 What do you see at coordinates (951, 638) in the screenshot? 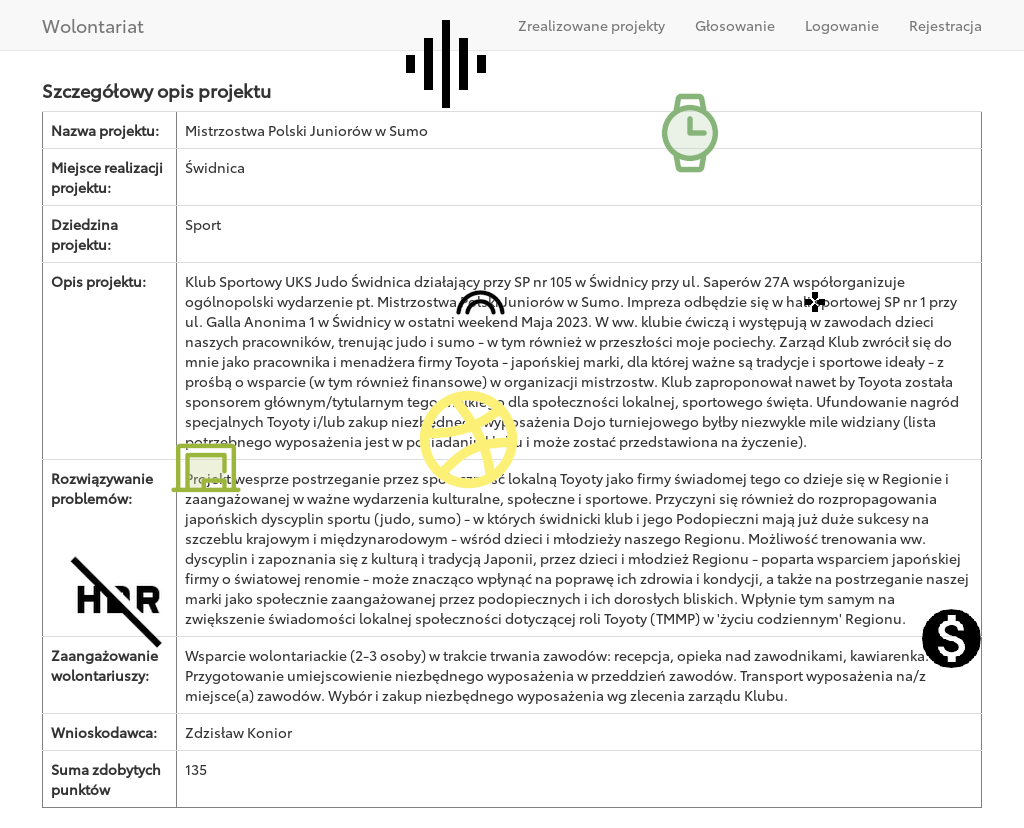
I see `view earnings or payment information` at bounding box center [951, 638].